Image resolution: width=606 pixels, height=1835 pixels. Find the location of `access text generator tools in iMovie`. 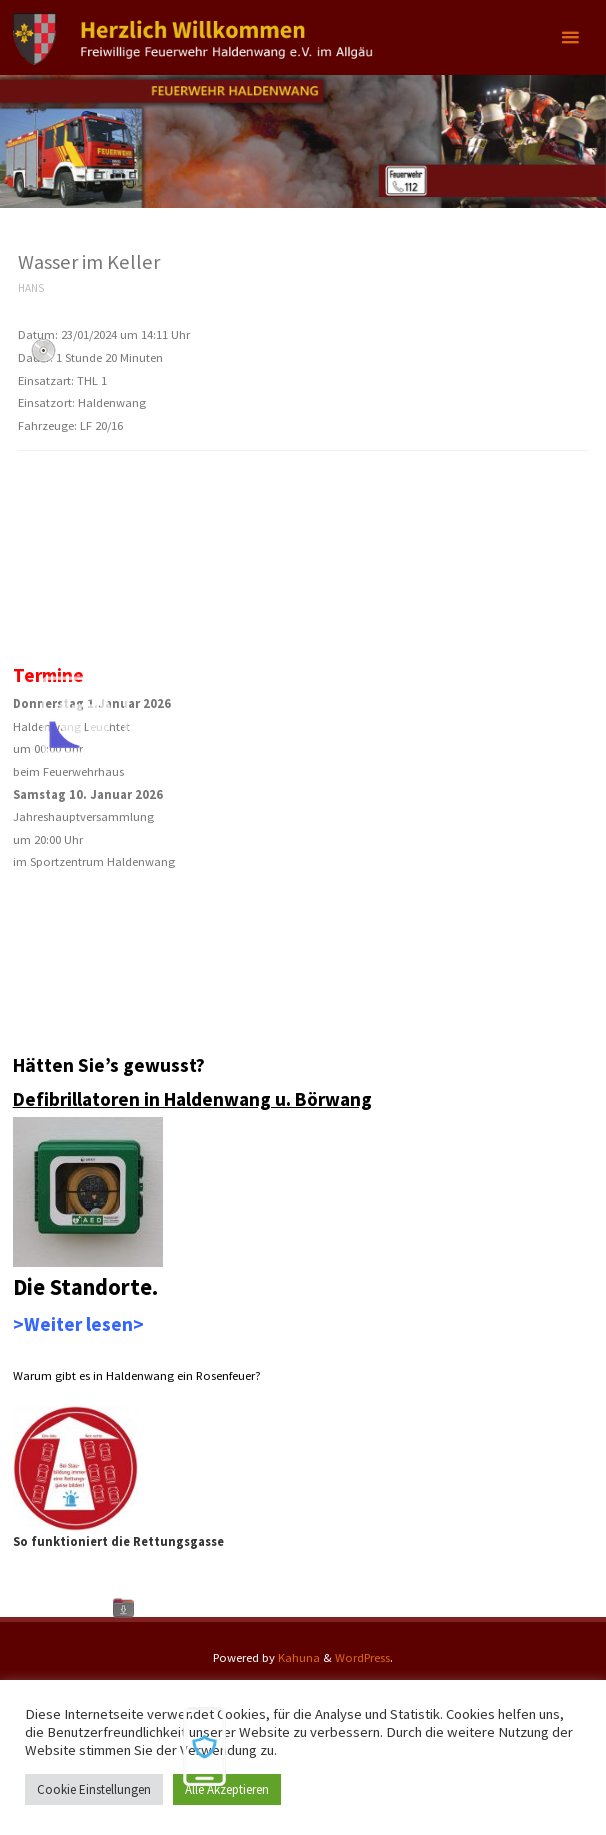

access text generator tools in iMovie is located at coordinates (85, 716).